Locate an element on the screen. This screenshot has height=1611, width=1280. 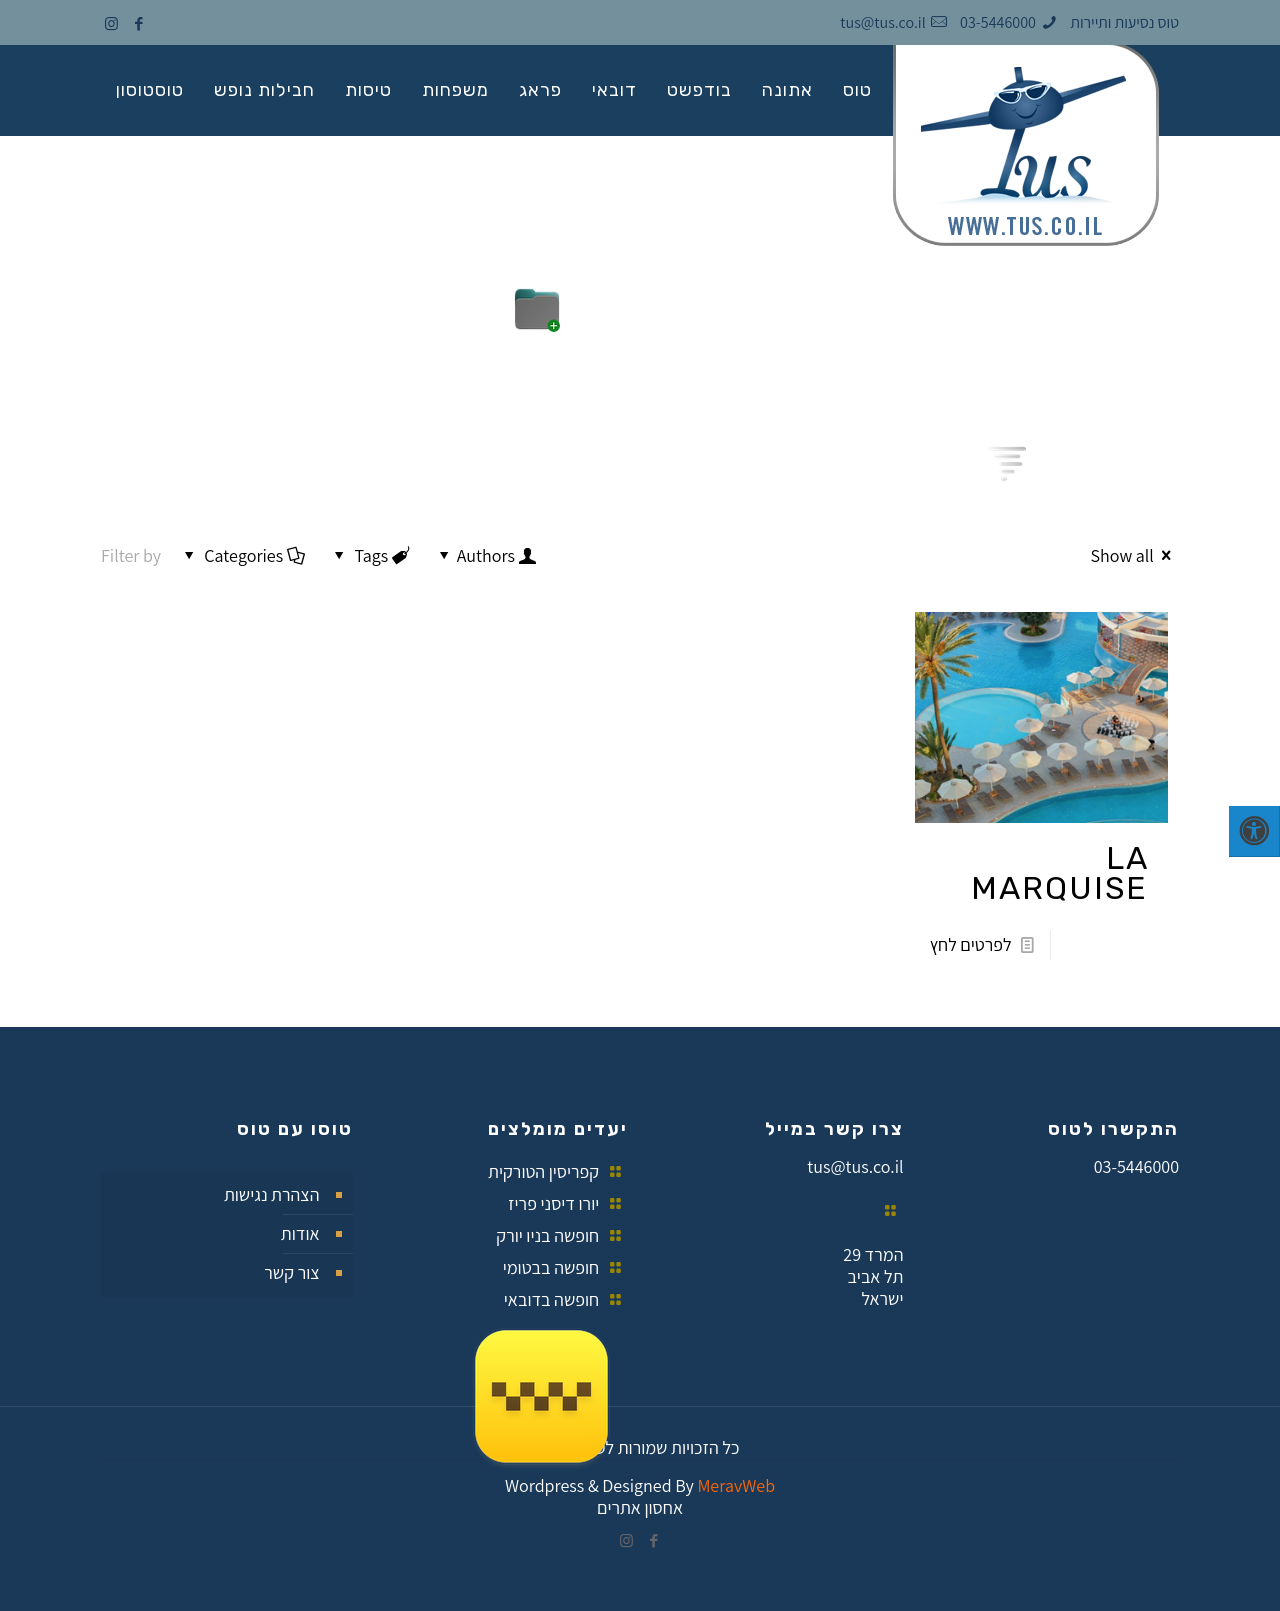
open taxi or ride-hailing app is located at coordinates (541, 1396).